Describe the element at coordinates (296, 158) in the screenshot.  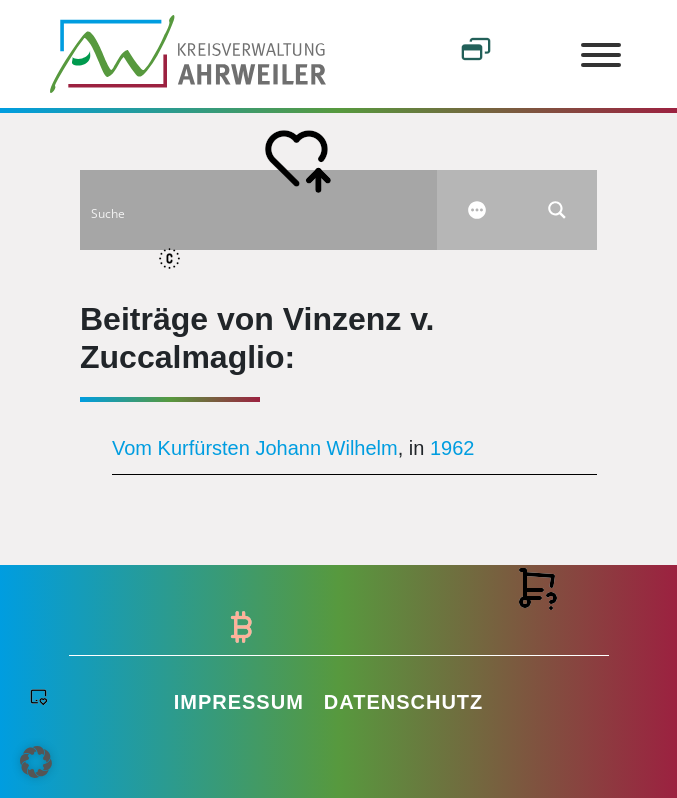
I see `upload or share a favorite item` at that location.